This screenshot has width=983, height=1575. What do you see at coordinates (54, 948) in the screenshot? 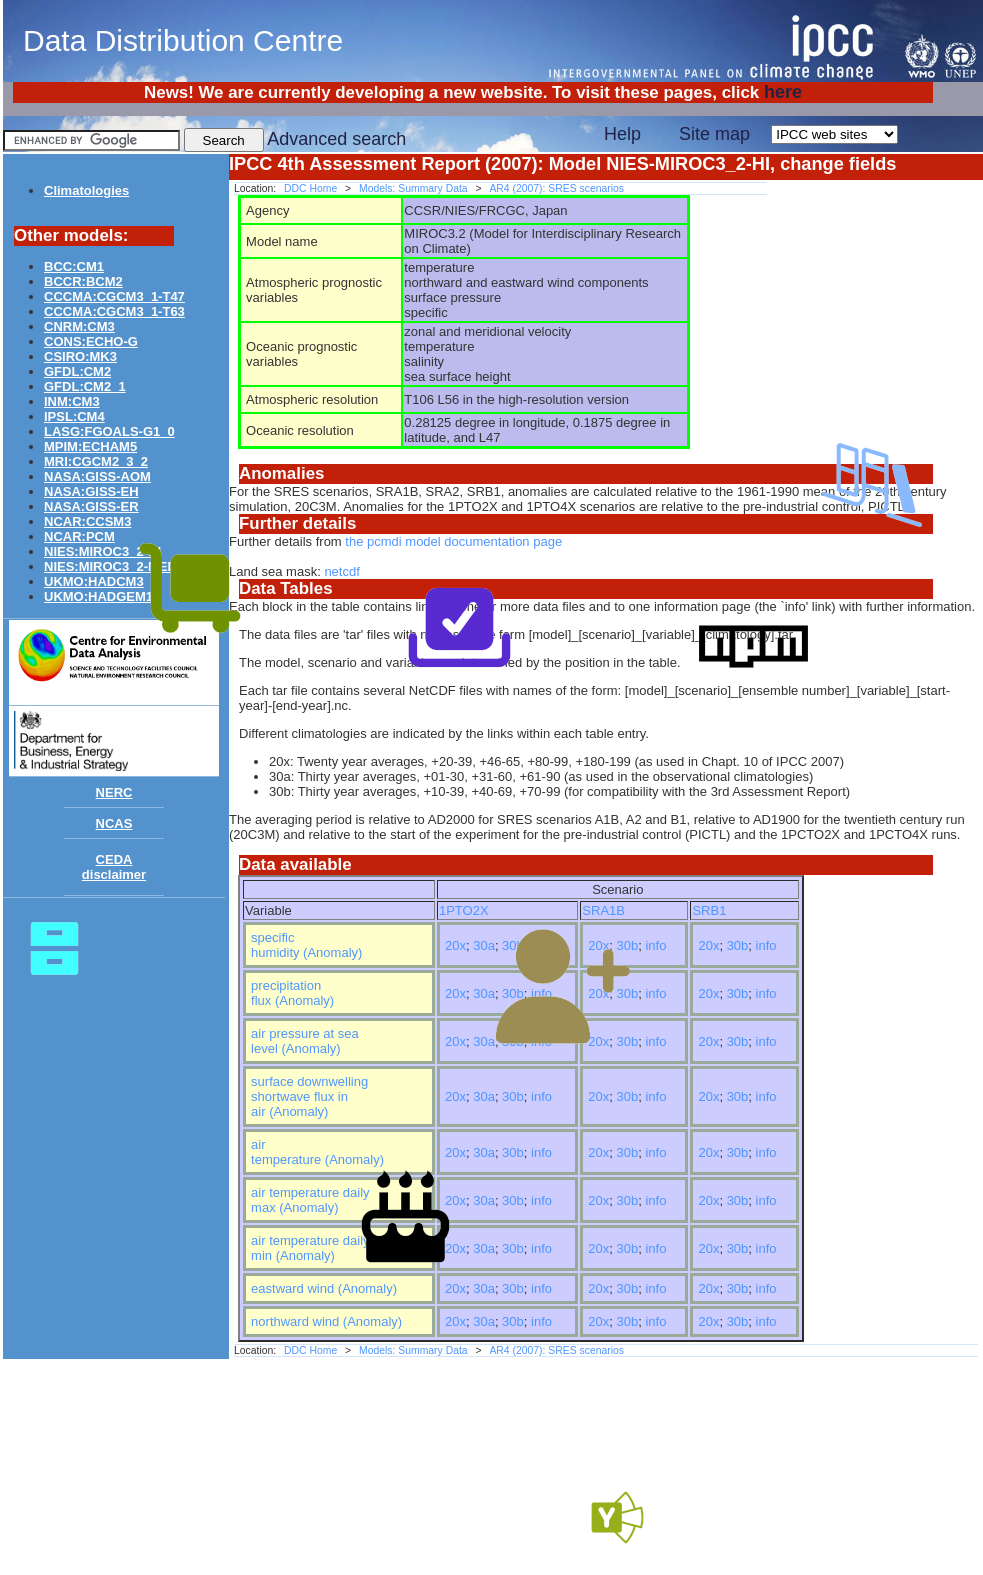
I see `access archived files or documents` at bounding box center [54, 948].